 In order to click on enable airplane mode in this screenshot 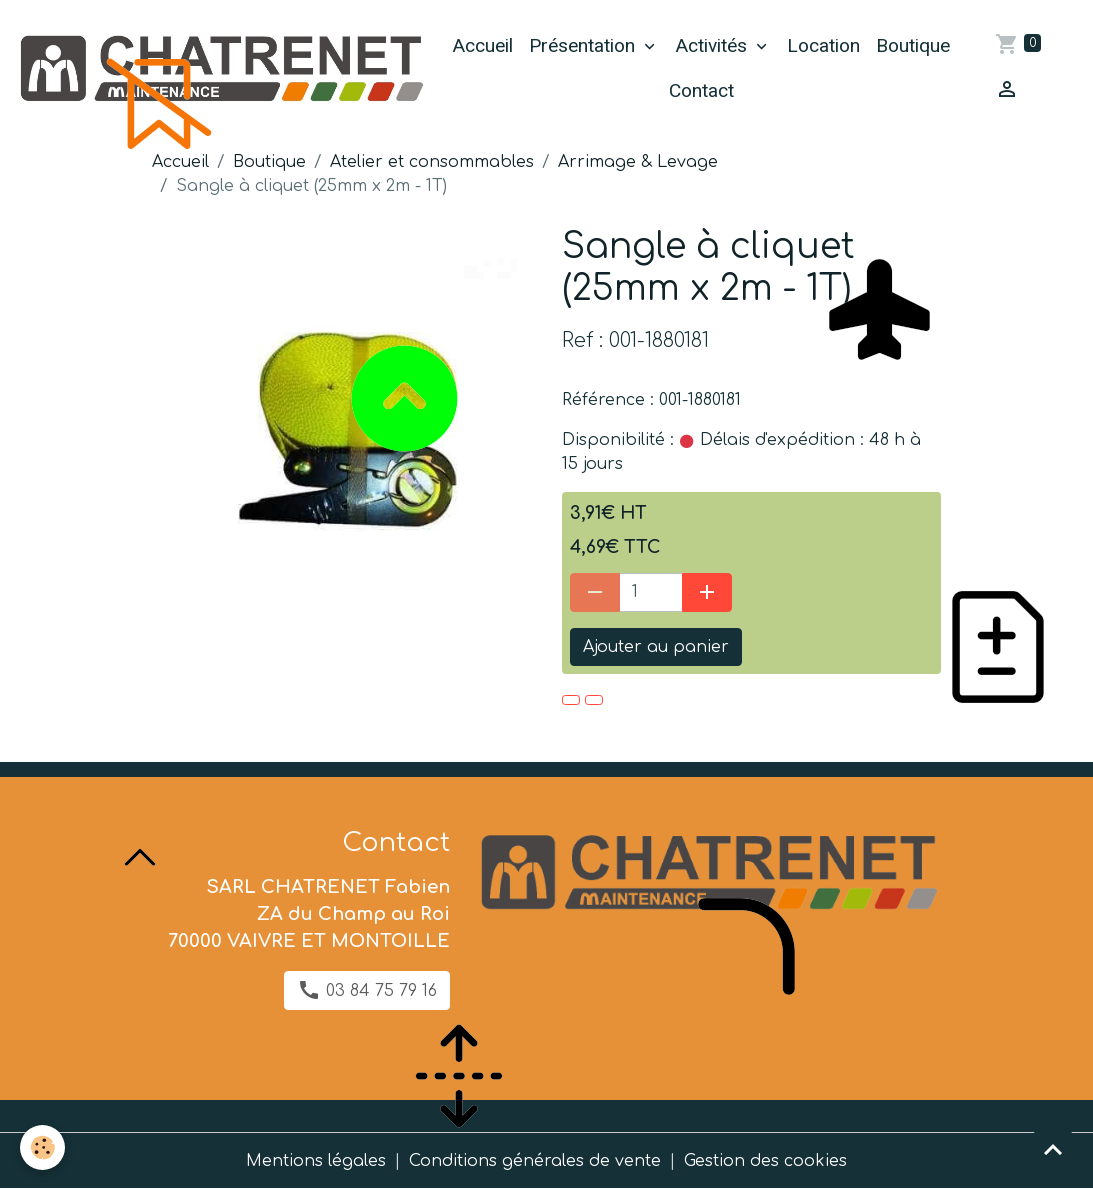, I will do `click(879, 309)`.